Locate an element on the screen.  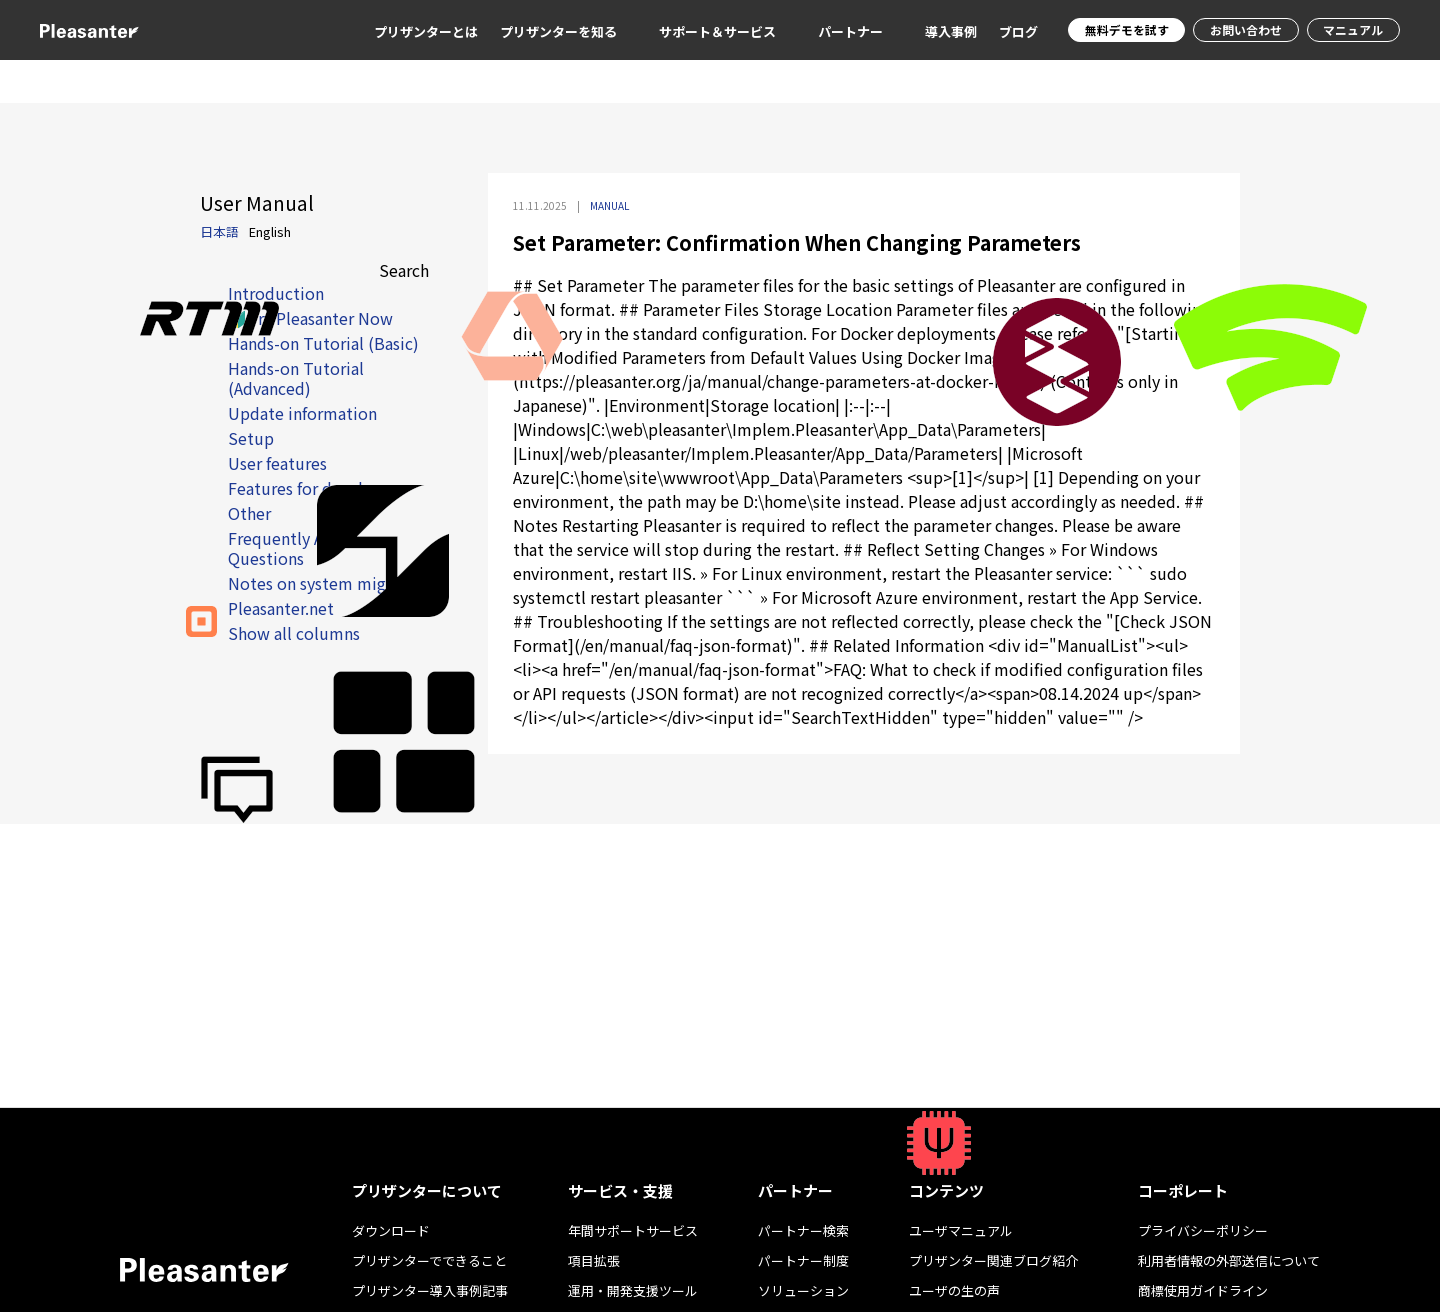
open the Commerzbank banking app is located at coordinates (512, 336).